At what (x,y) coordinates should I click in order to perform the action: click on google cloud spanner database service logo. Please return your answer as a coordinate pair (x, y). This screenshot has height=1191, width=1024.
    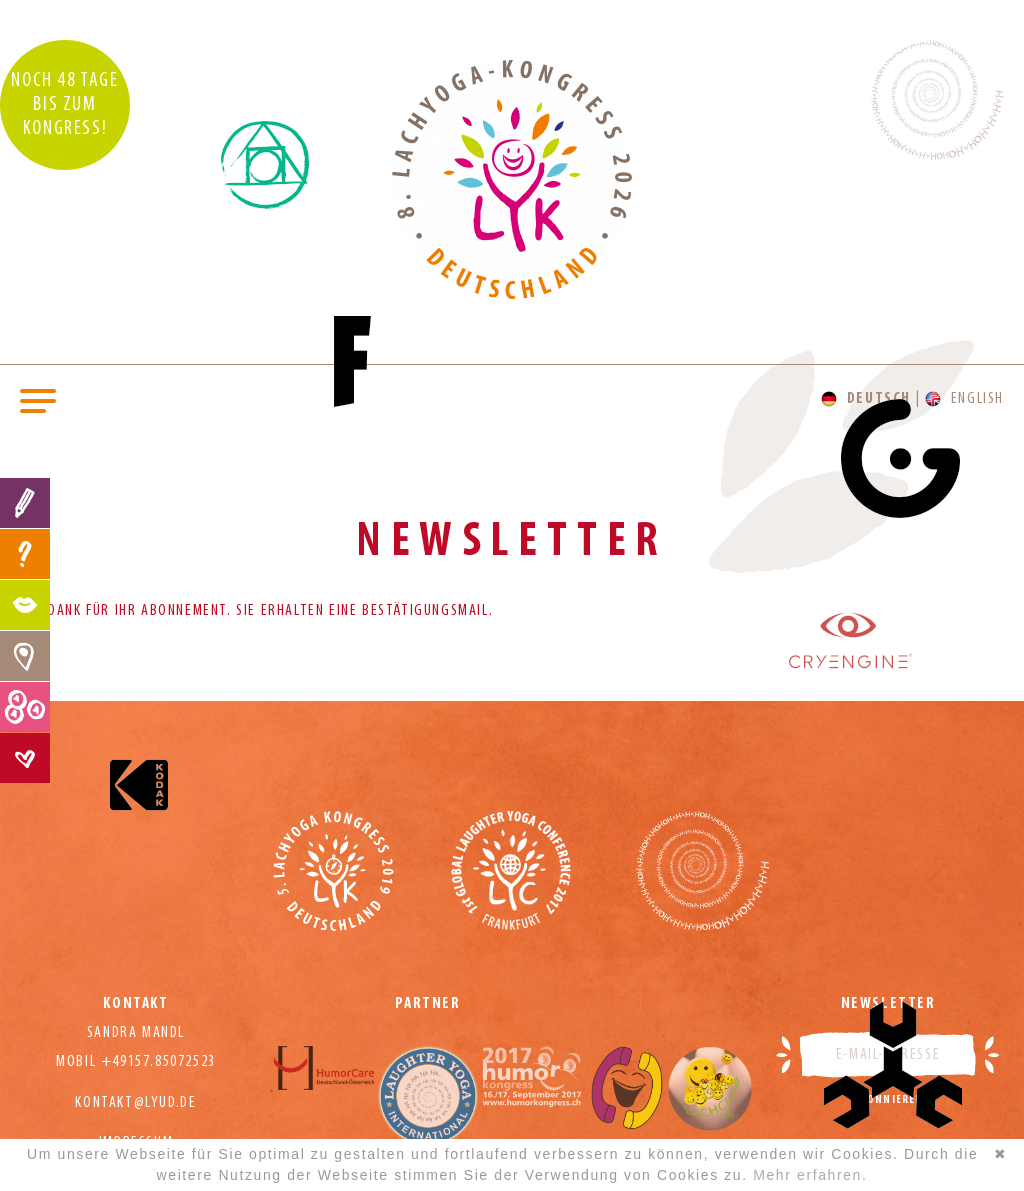
    Looking at the image, I should click on (893, 1065).